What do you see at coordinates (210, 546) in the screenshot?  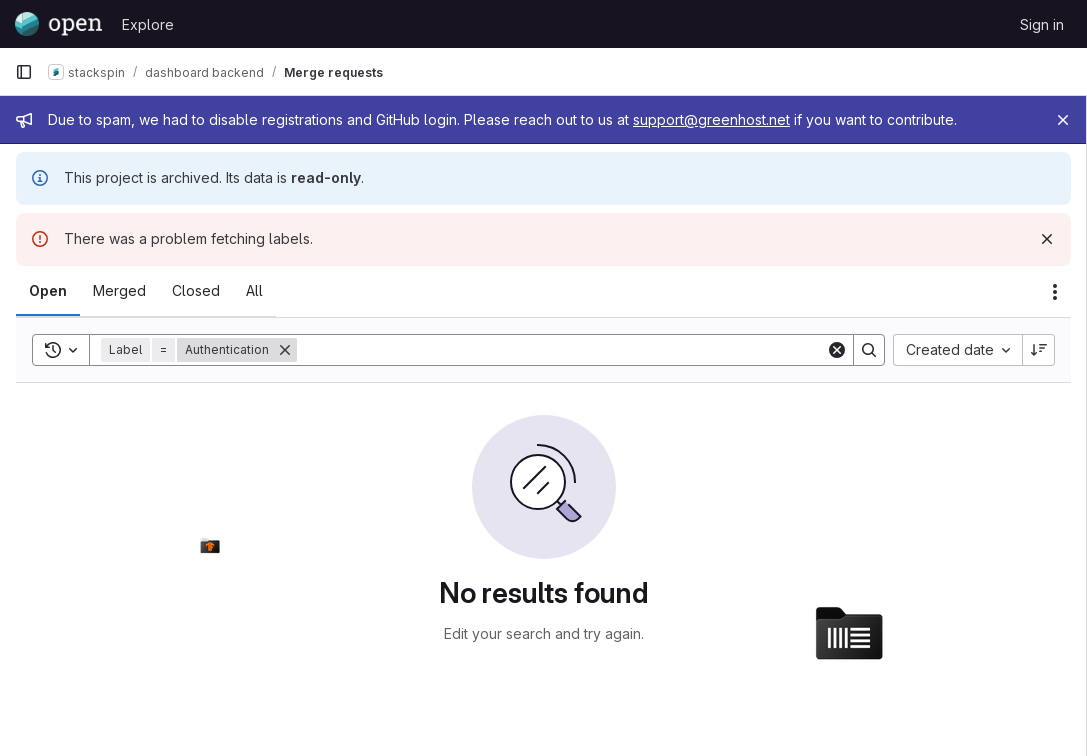 I see `open tensorflow project folder` at bounding box center [210, 546].